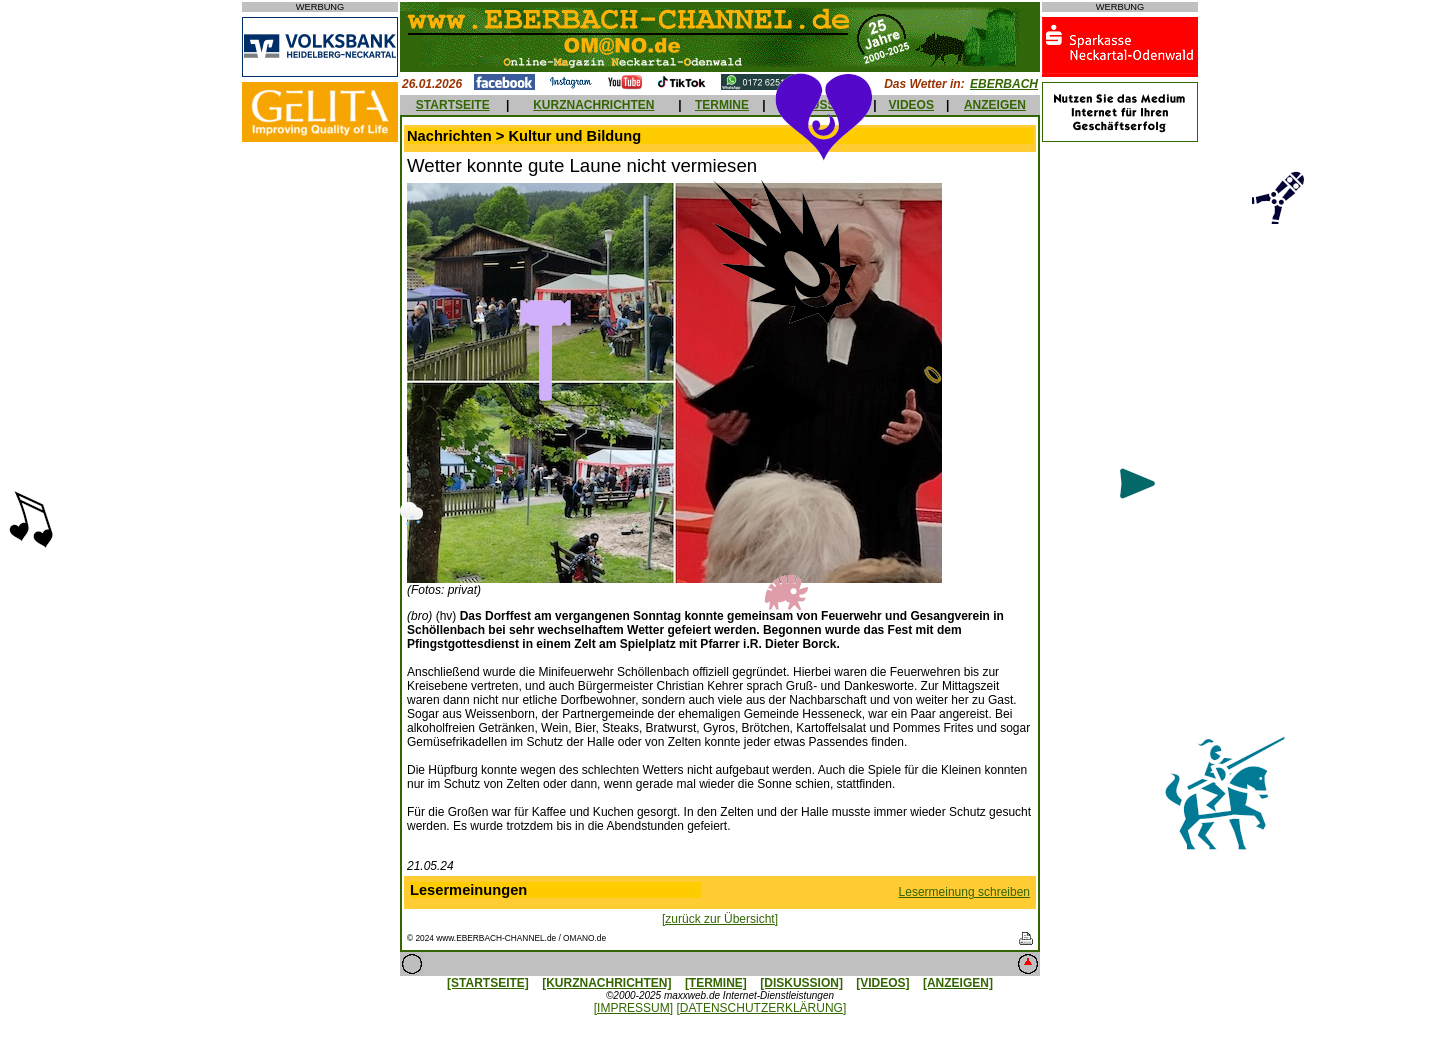 The height and width of the screenshot is (1043, 1440). What do you see at coordinates (786, 592) in the screenshot?
I see `select boar faction or clan emblem` at bounding box center [786, 592].